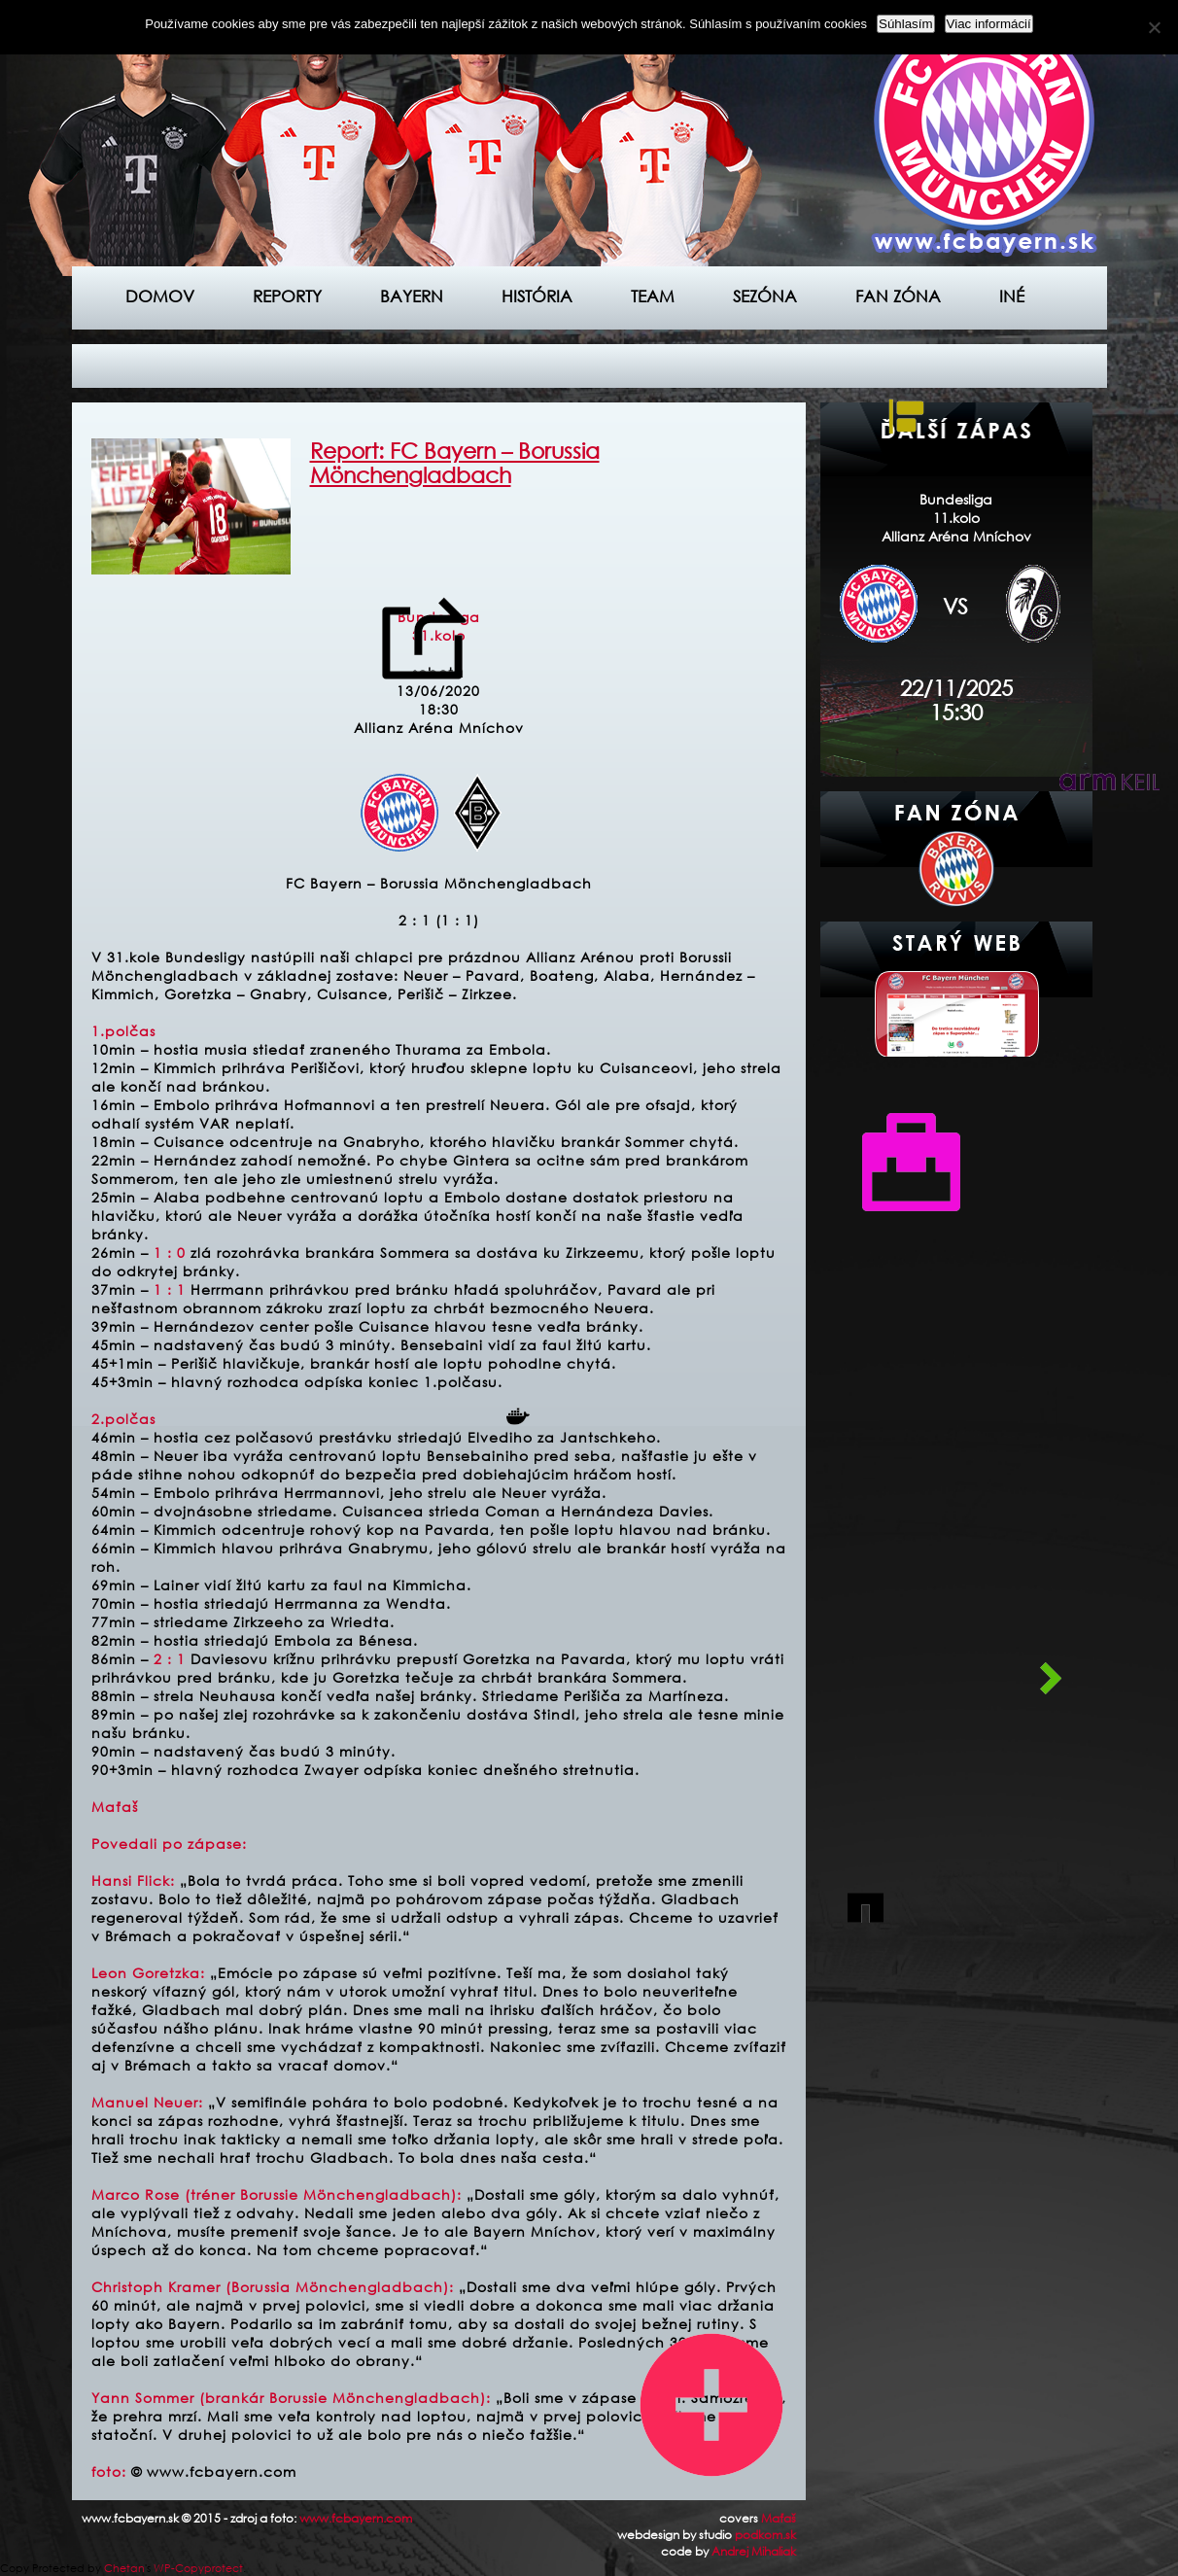 This screenshot has height=2576, width=1178. What do you see at coordinates (711, 2405) in the screenshot?
I see `add a new item` at bounding box center [711, 2405].